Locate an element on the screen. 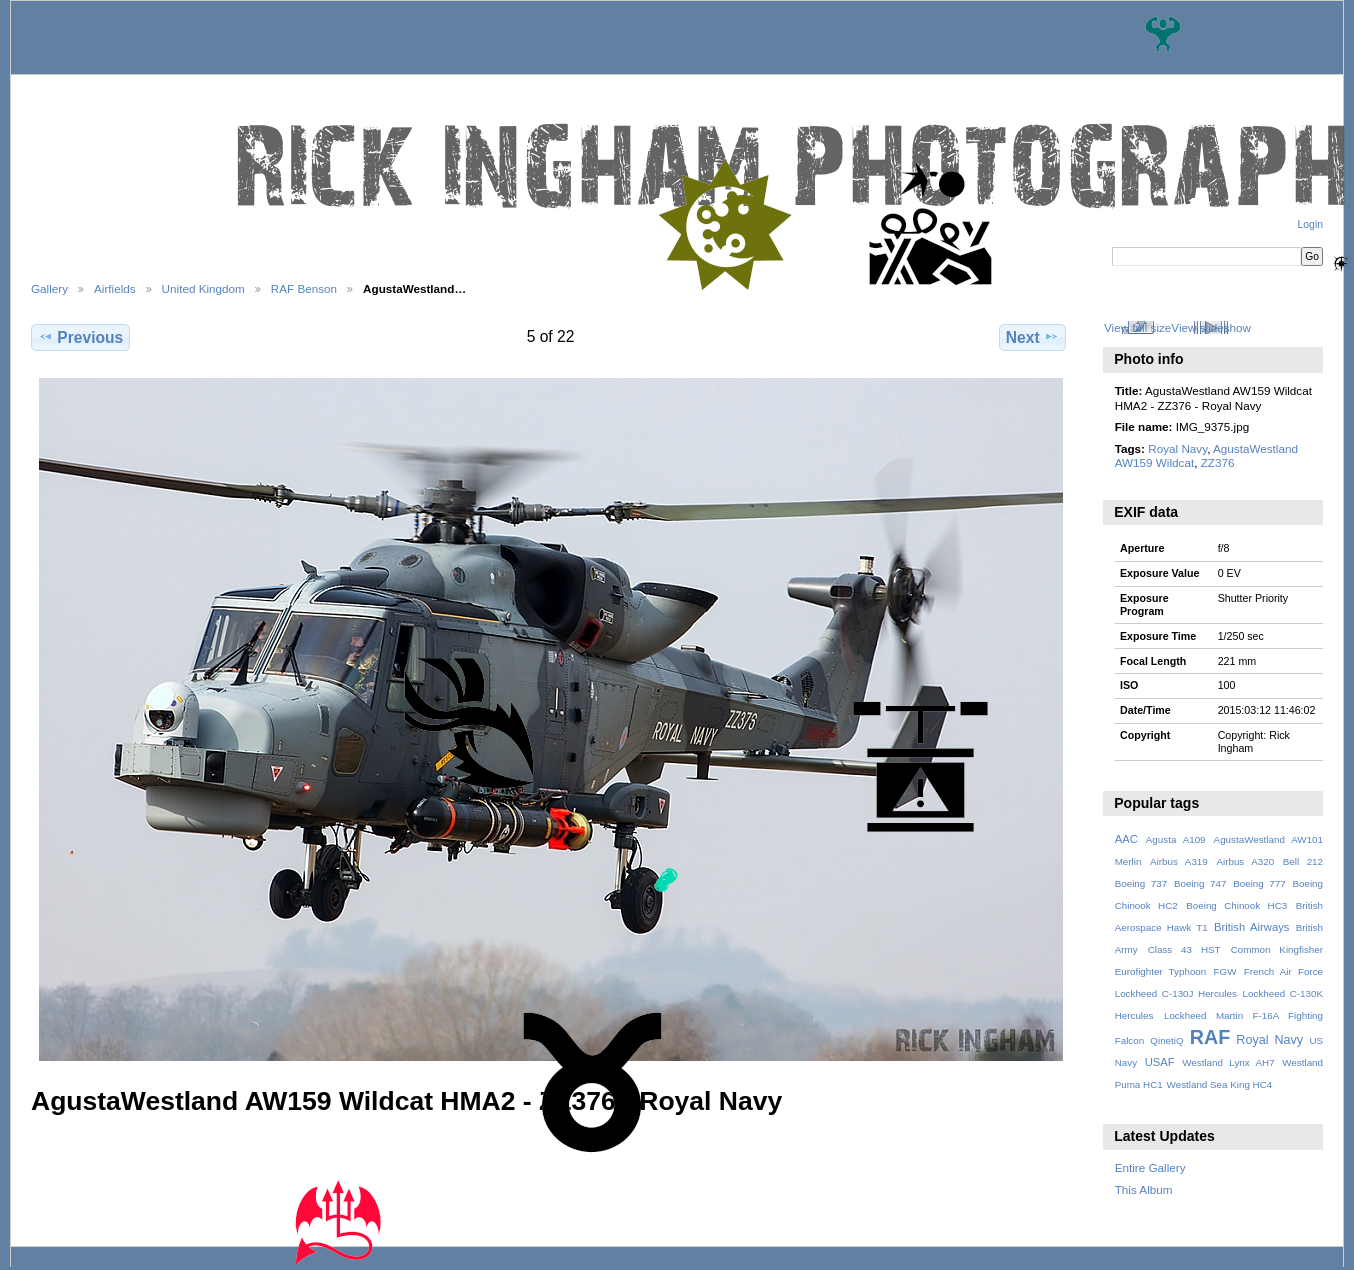 The height and width of the screenshot is (1270, 1354). activate eclipse or flare visual effect is located at coordinates (1341, 263).